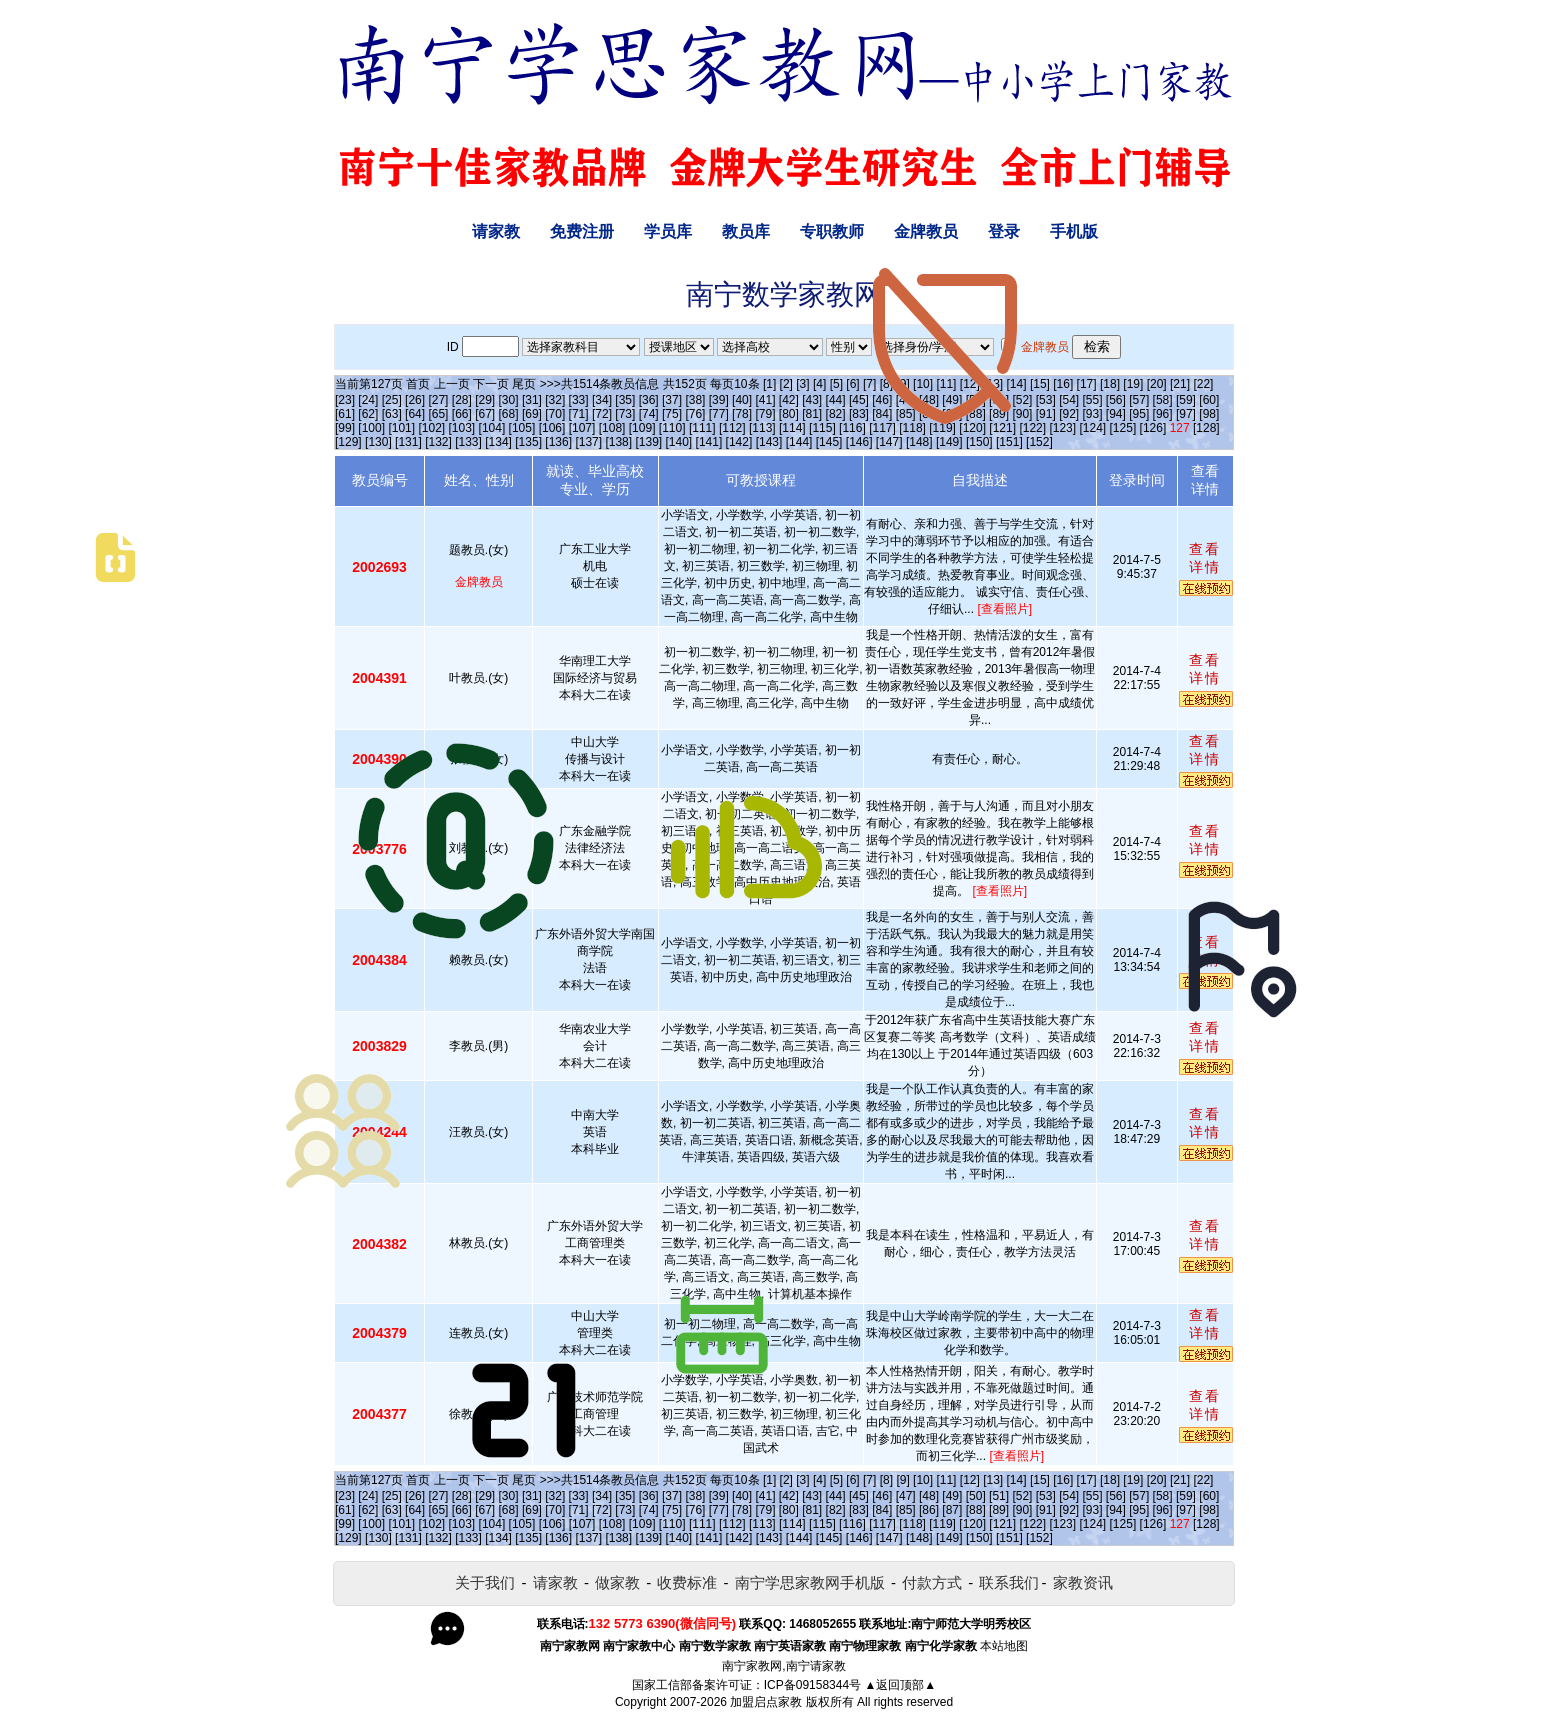 This screenshot has width=1568, height=1725. Describe the element at coordinates (945, 340) in the screenshot. I see `security or protection is disabled` at that location.